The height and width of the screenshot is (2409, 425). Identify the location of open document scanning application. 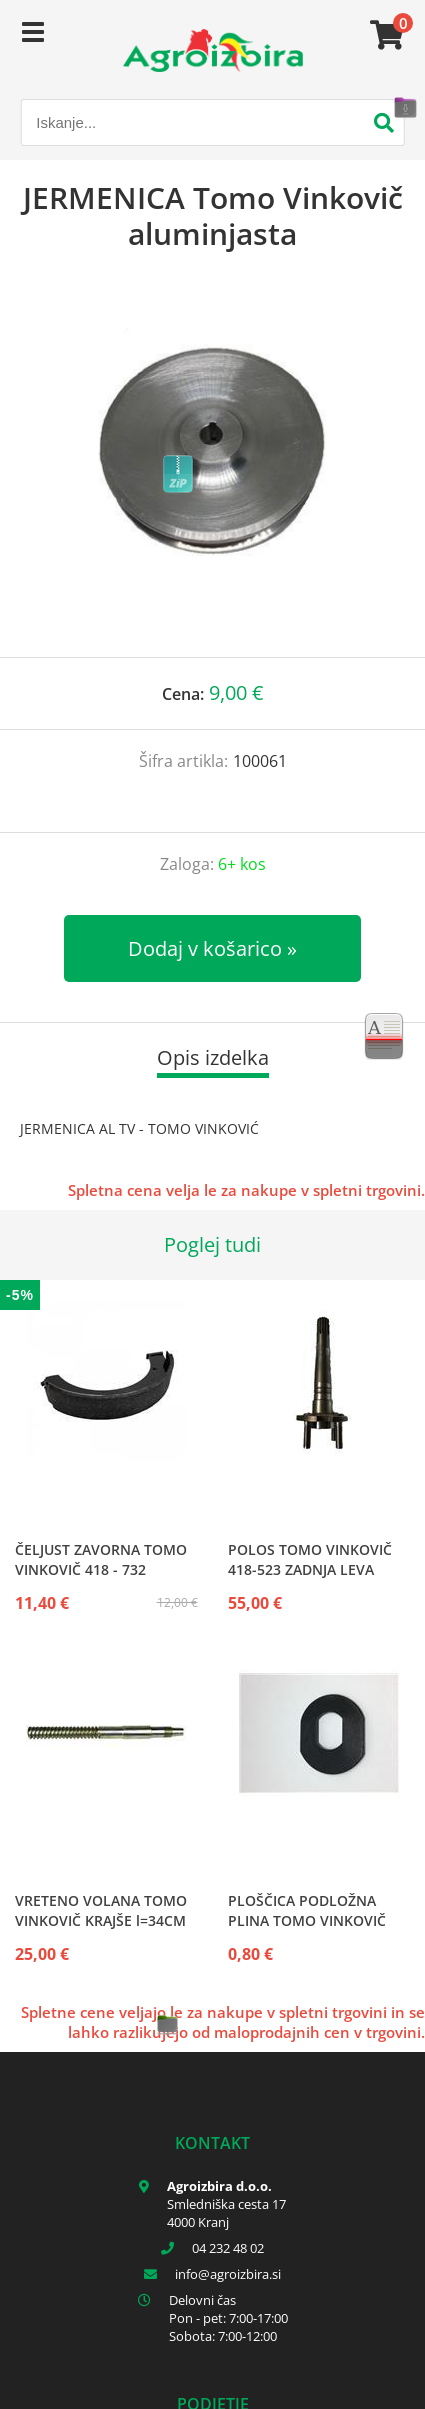
(384, 1036).